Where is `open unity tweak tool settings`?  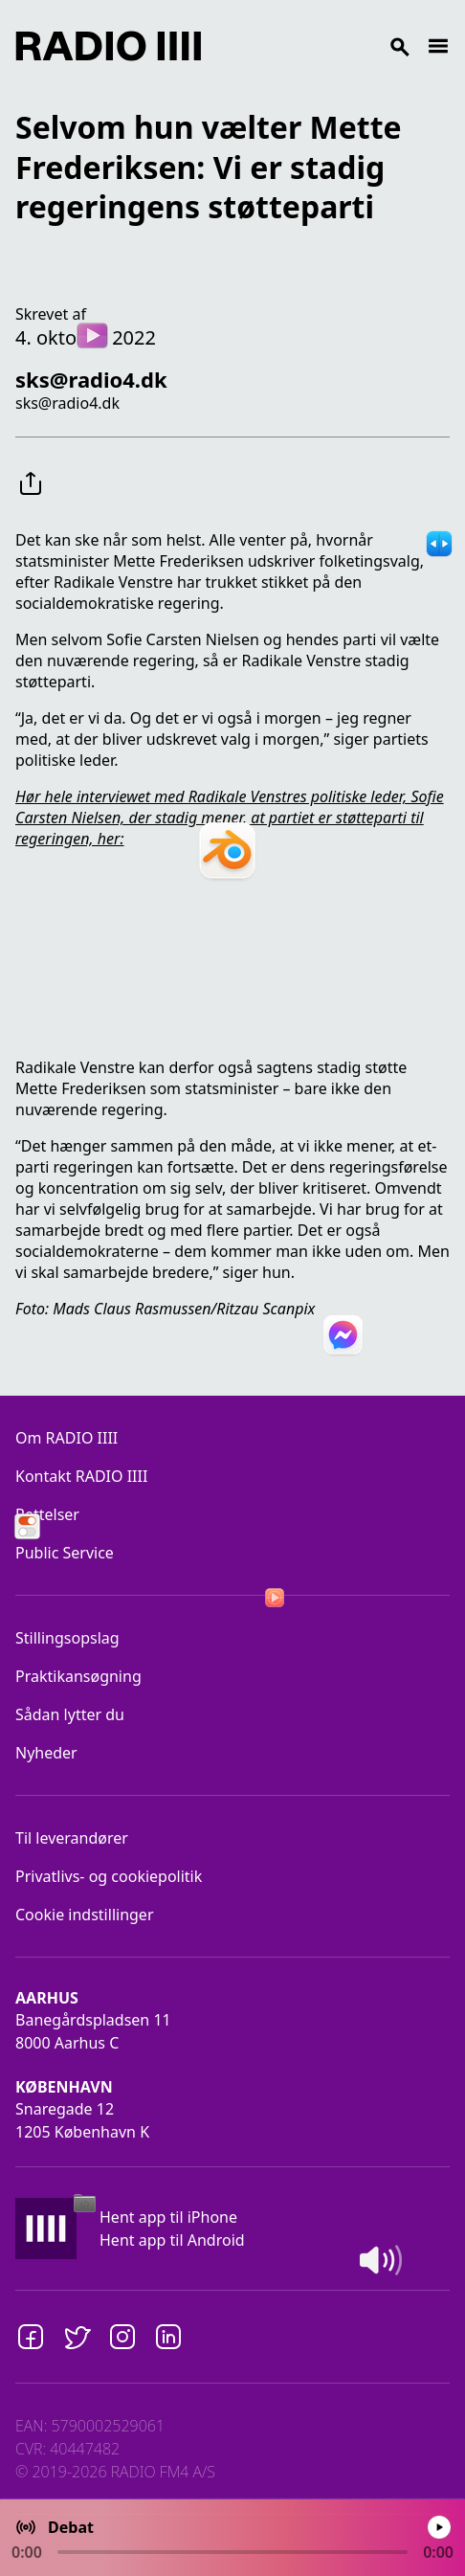 open unity tweak tool settings is located at coordinates (27, 1526).